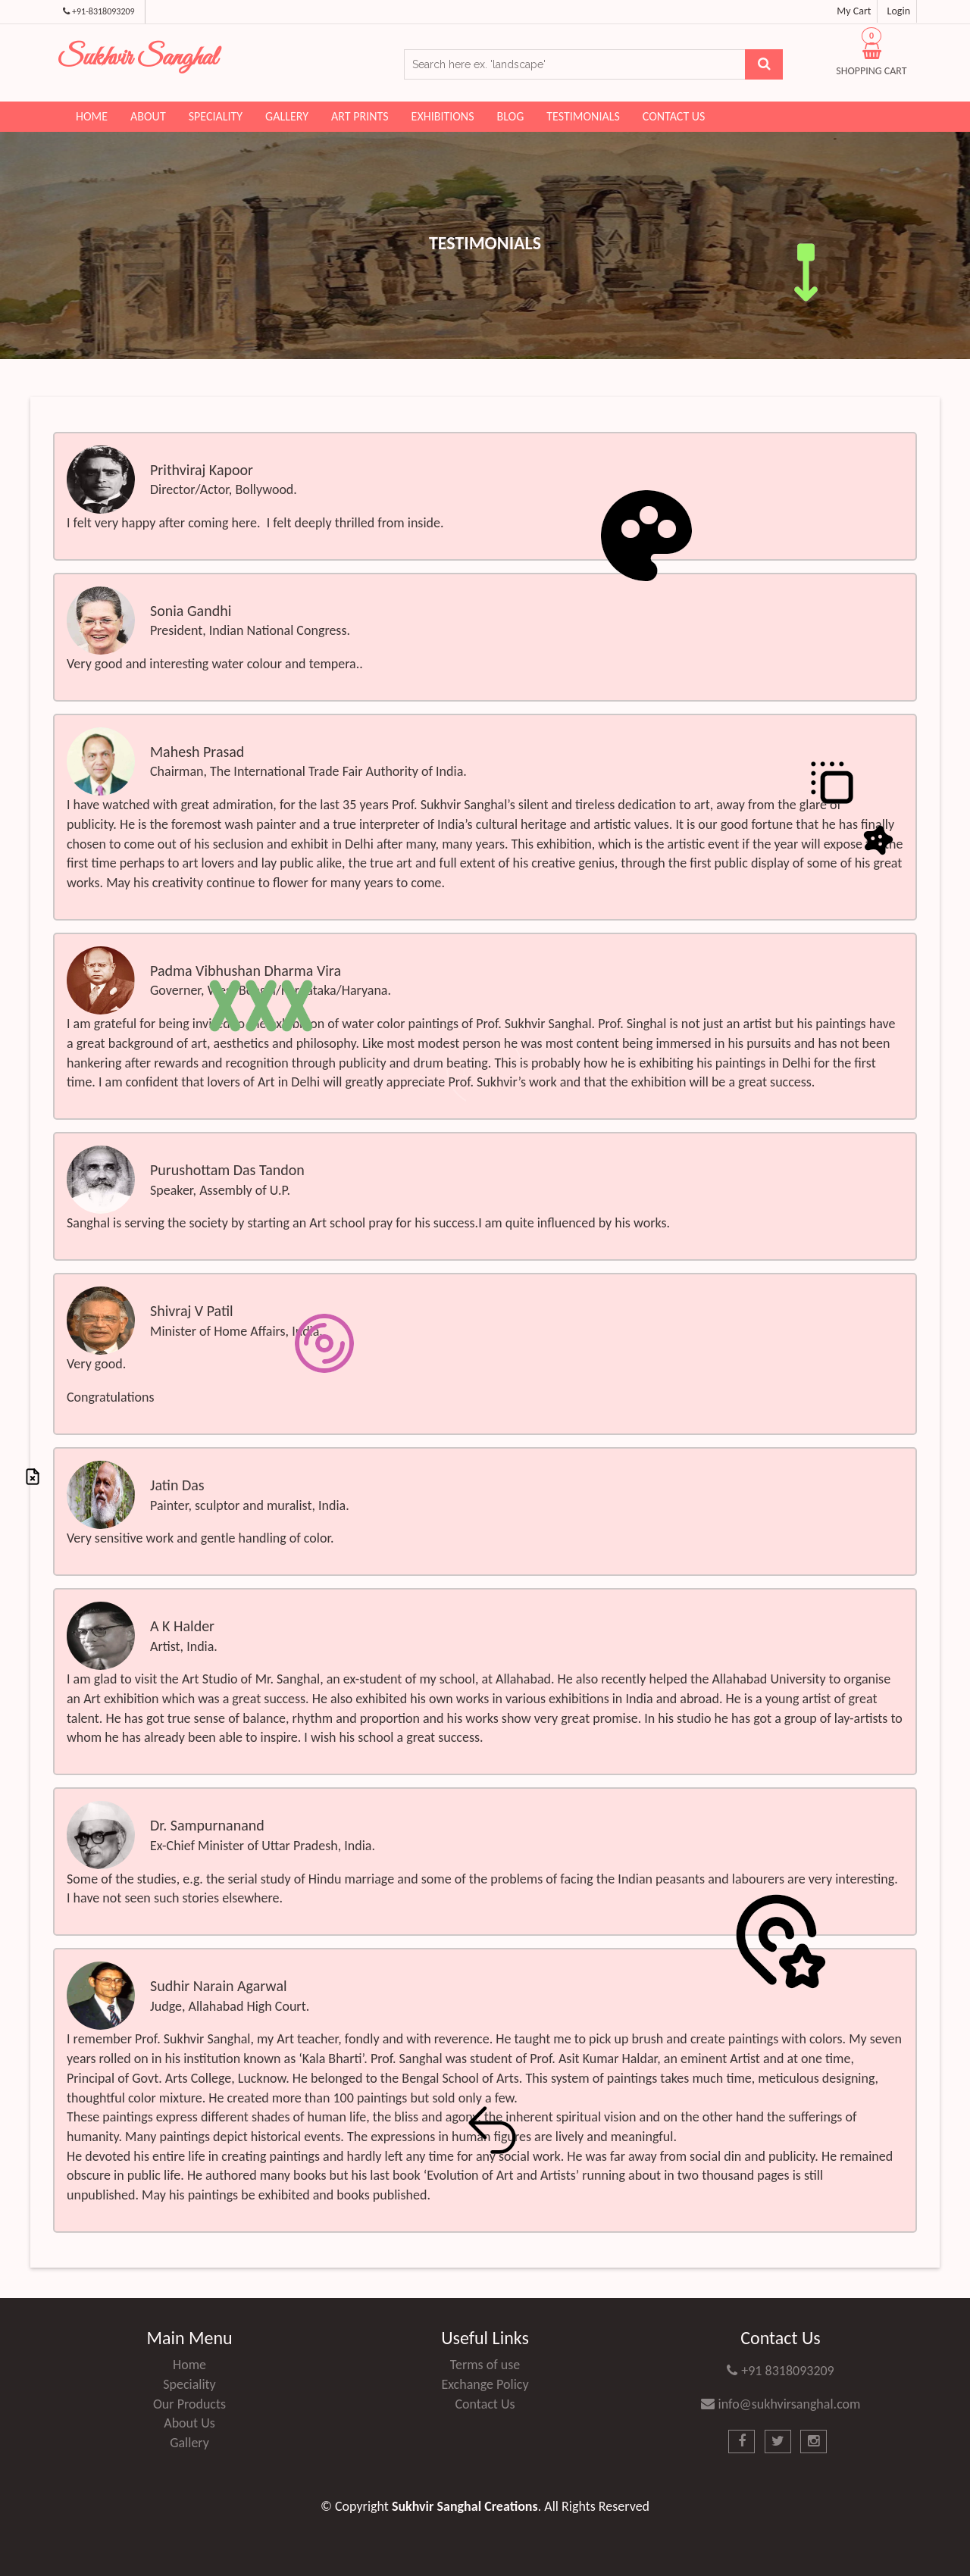 The height and width of the screenshot is (2576, 970). I want to click on open color or theme customization options, so click(646, 536).